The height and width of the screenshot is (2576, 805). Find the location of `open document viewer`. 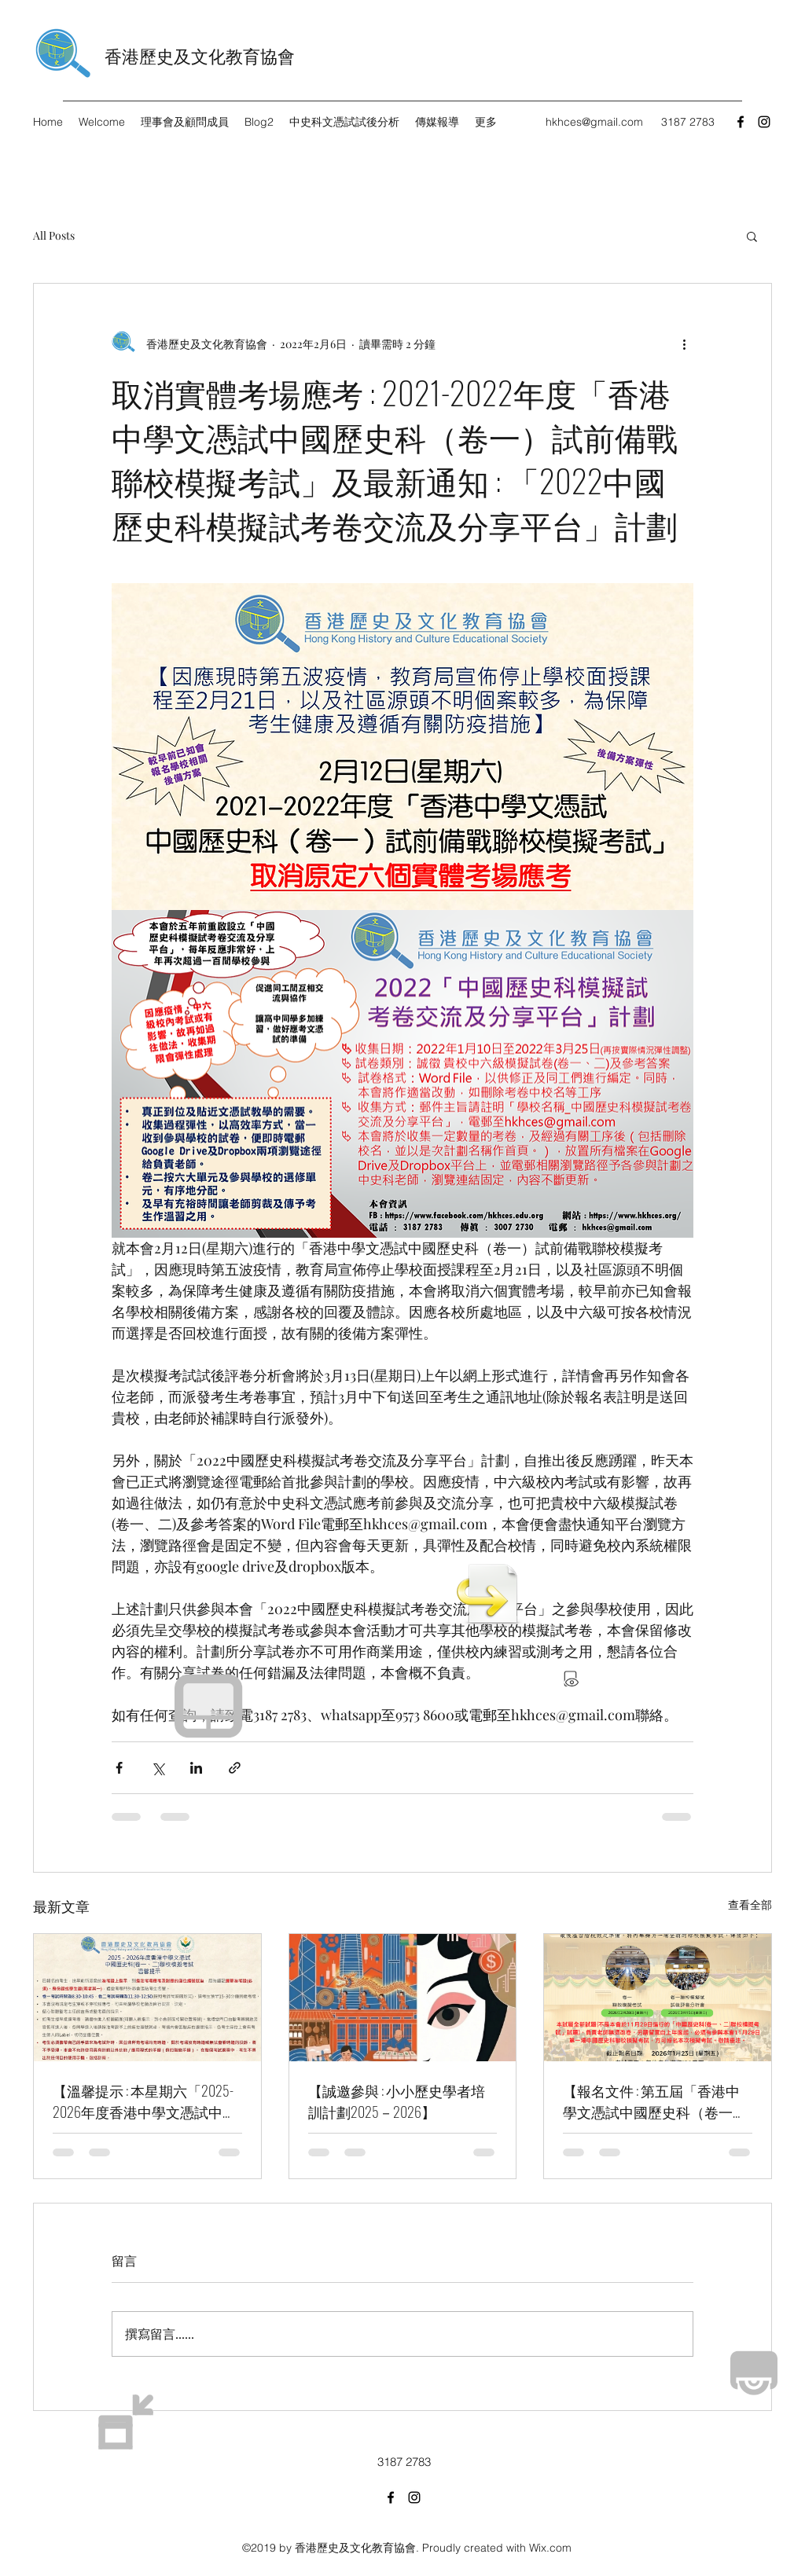

open document viewer is located at coordinates (570, 1678).